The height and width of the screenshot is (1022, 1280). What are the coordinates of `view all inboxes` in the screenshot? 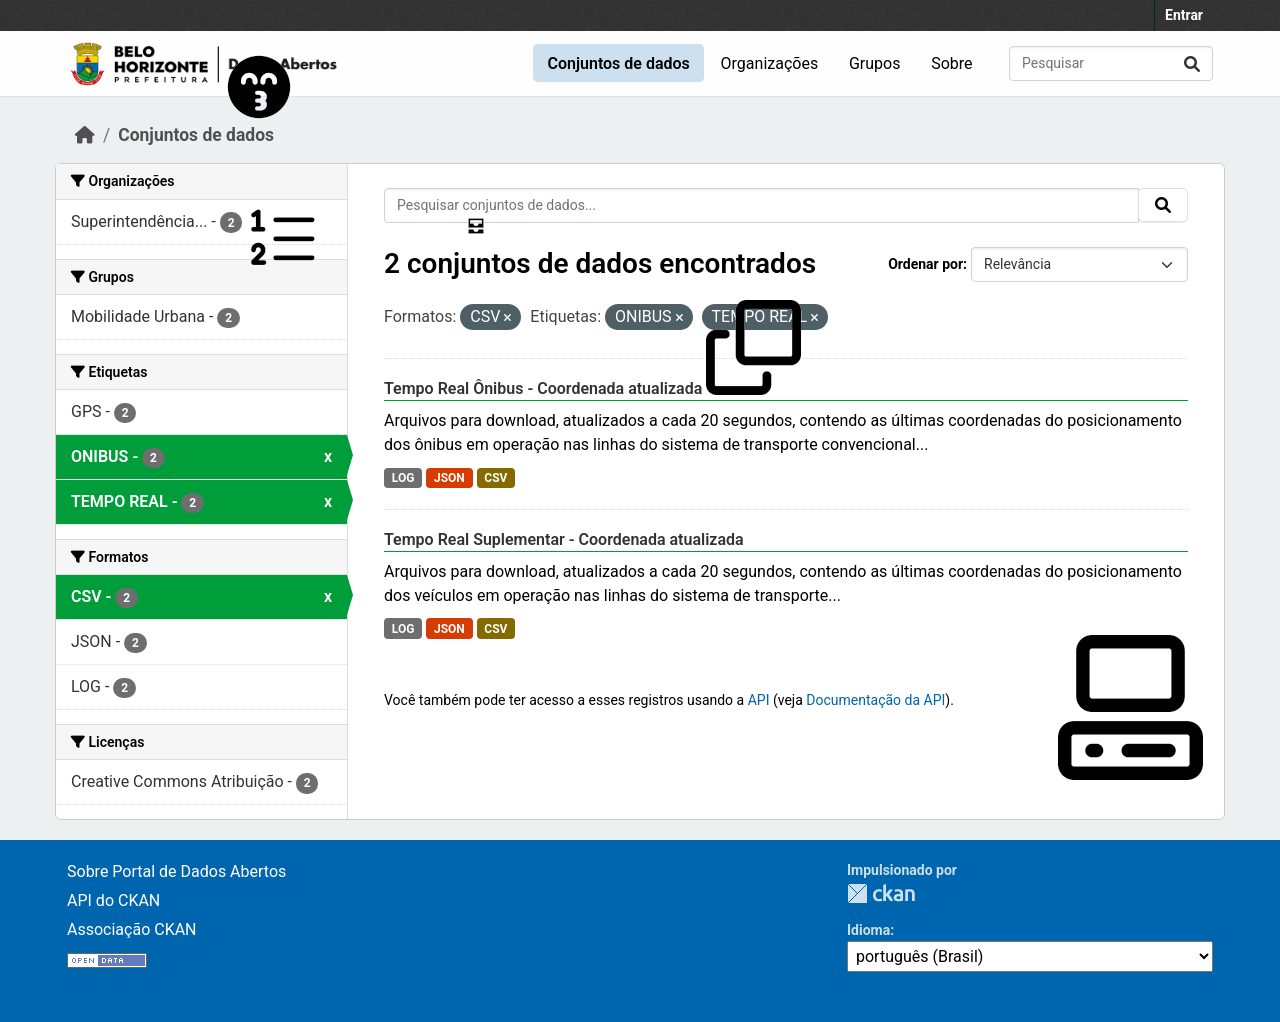 It's located at (476, 226).